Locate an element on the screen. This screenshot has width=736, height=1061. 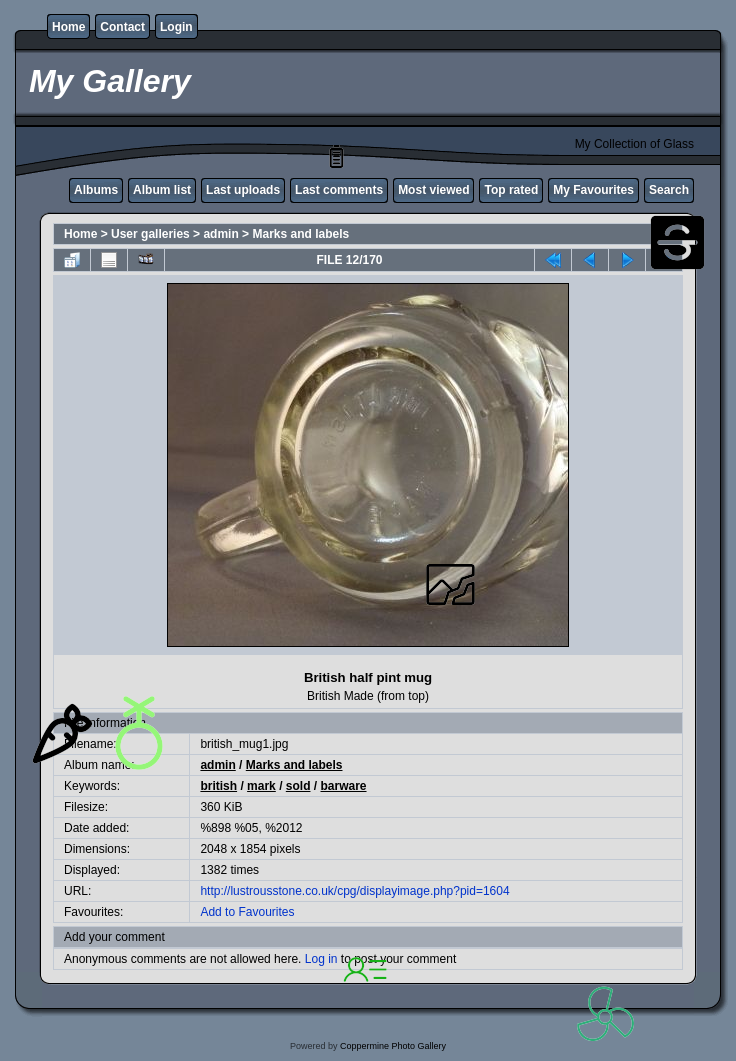
indicates nonbinary gender identity option is located at coordinates (139, 733).